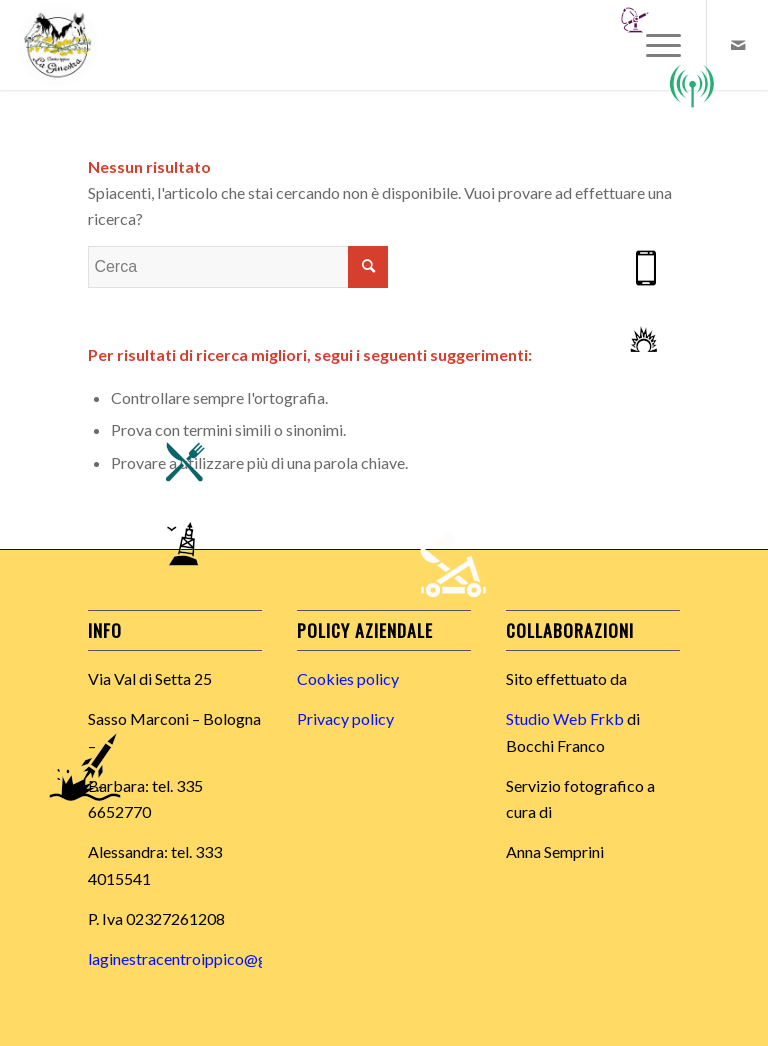 This screenshot has width=768, height=1046. I want to click on indicates a maritime or nautical feature, so click(183, 543).